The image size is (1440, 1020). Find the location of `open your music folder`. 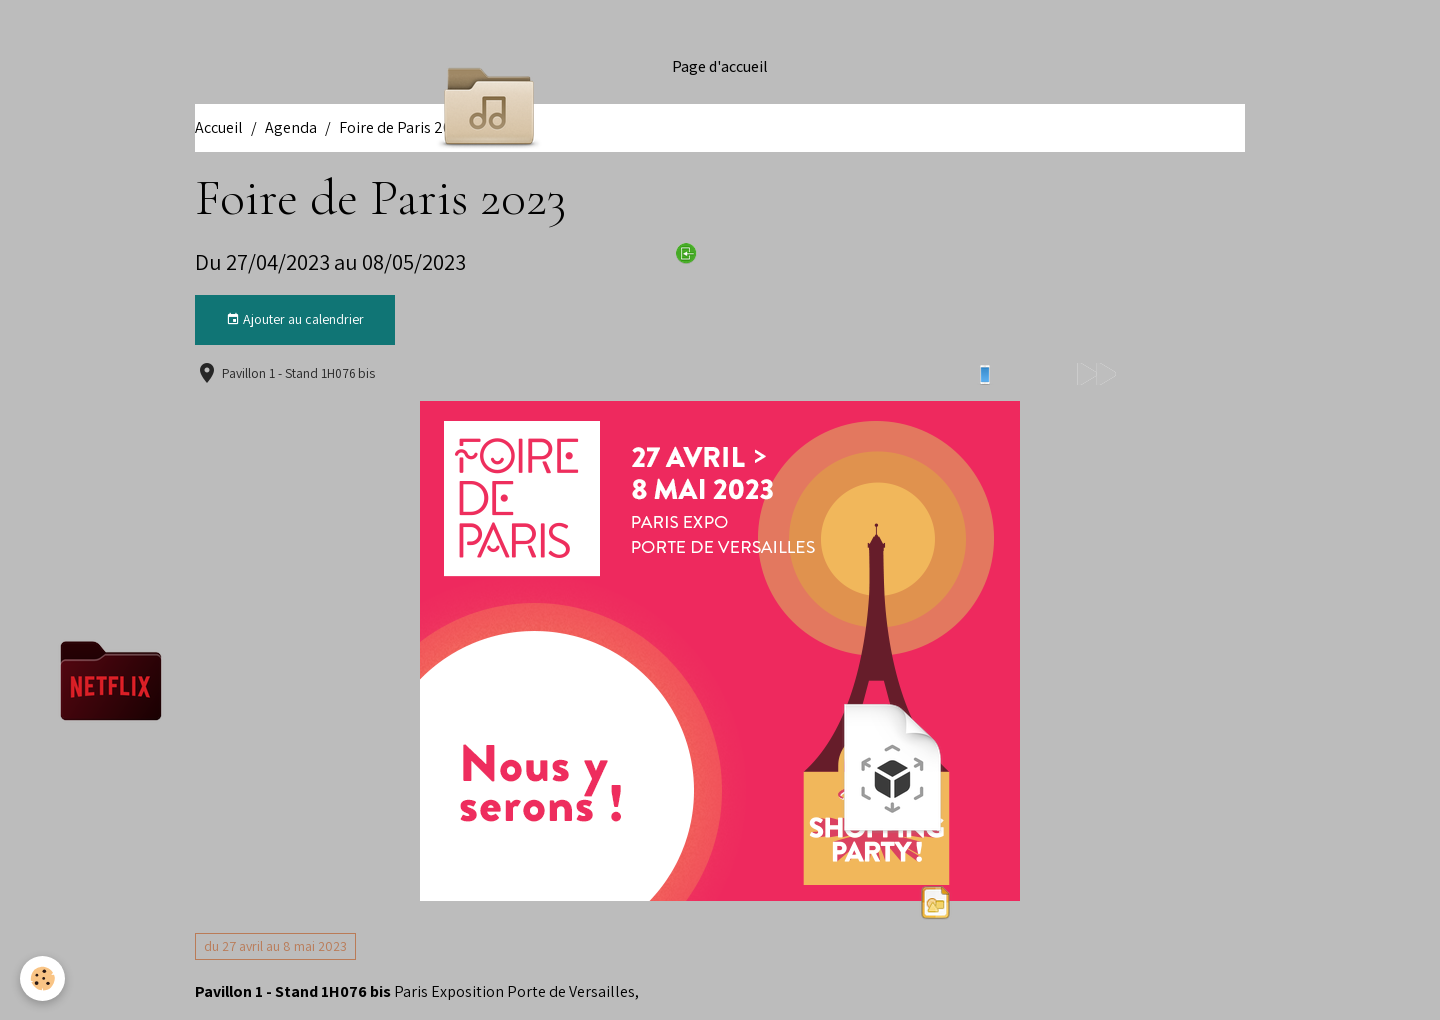

open your music folder is located at coordinates (489, 111).